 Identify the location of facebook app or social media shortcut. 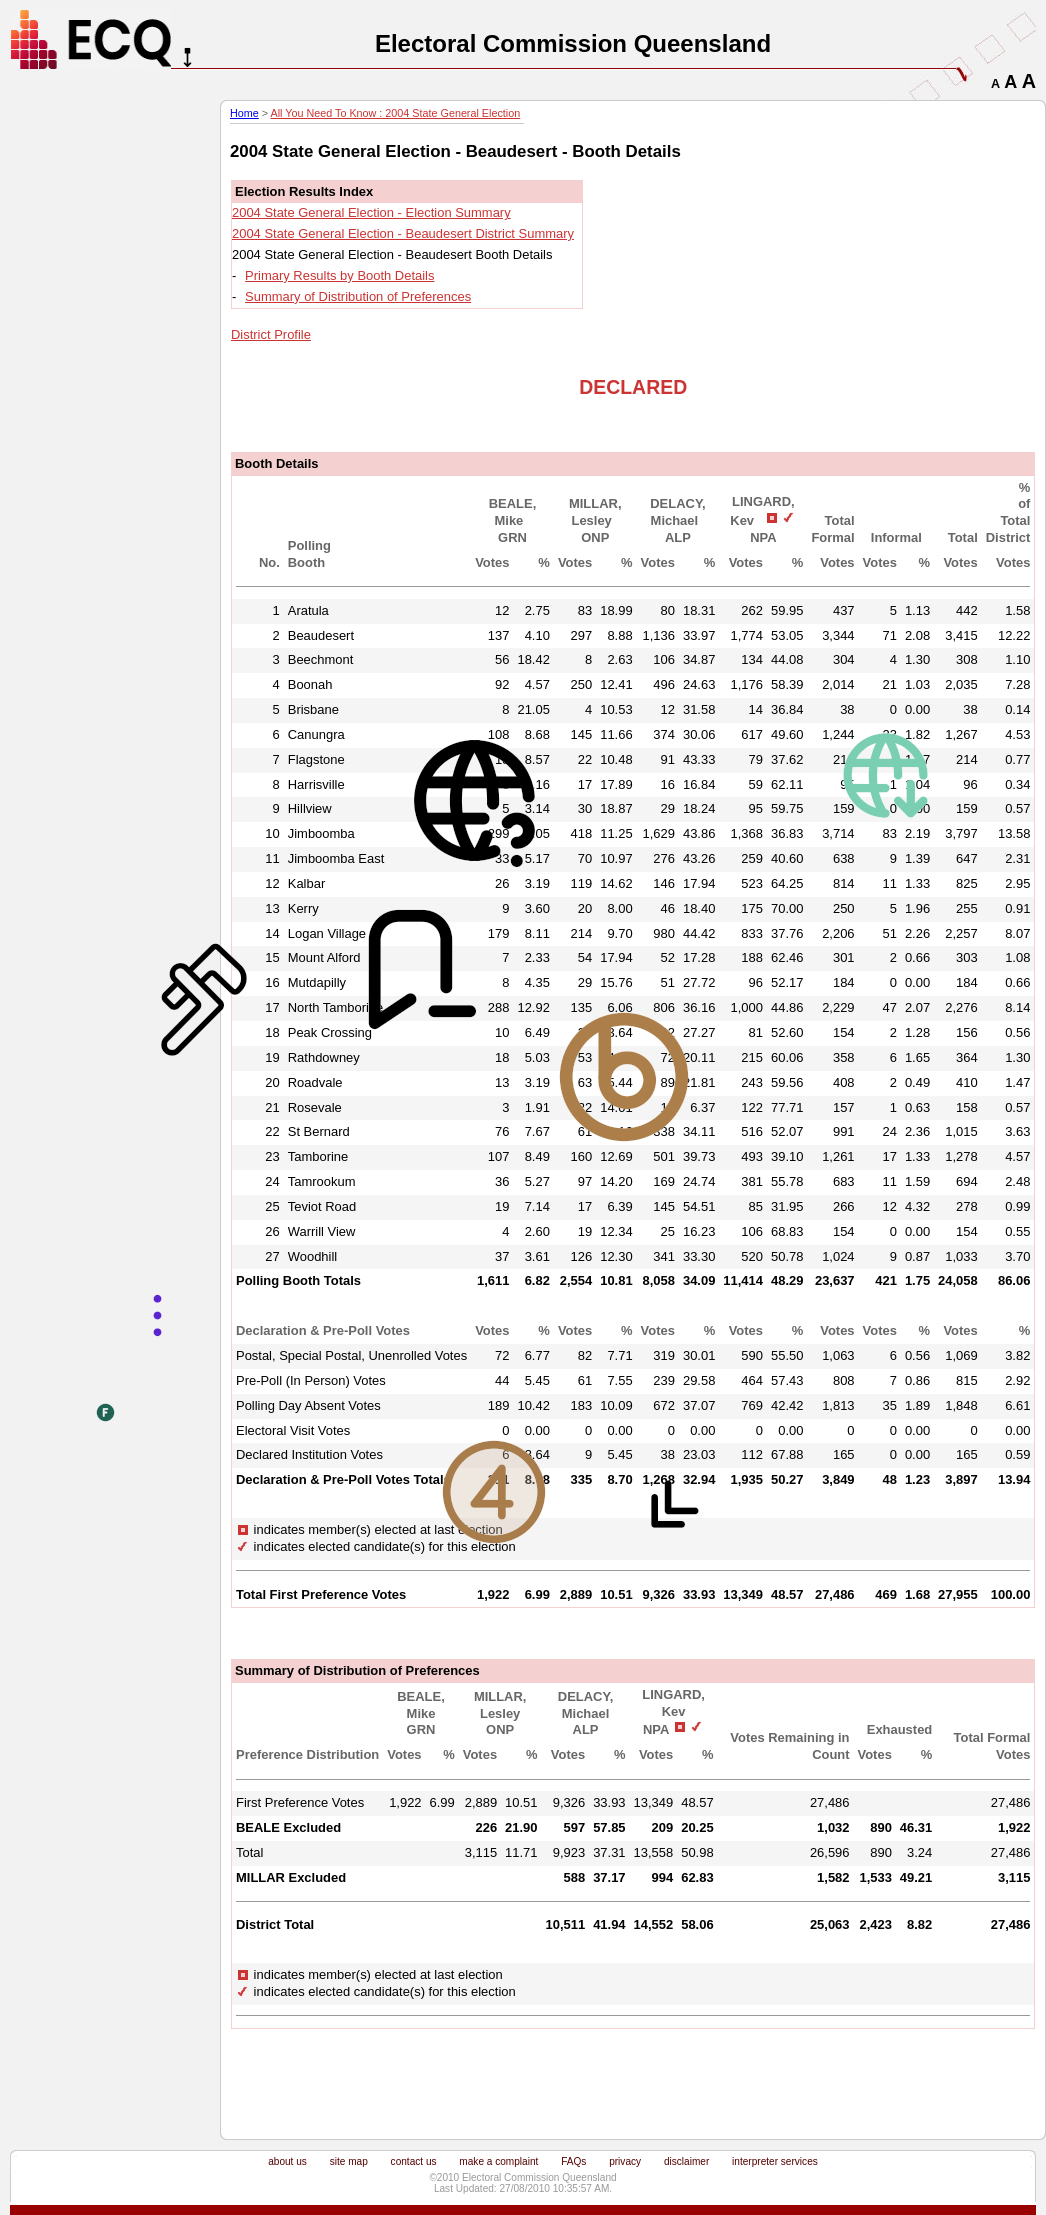
(105, 1412).